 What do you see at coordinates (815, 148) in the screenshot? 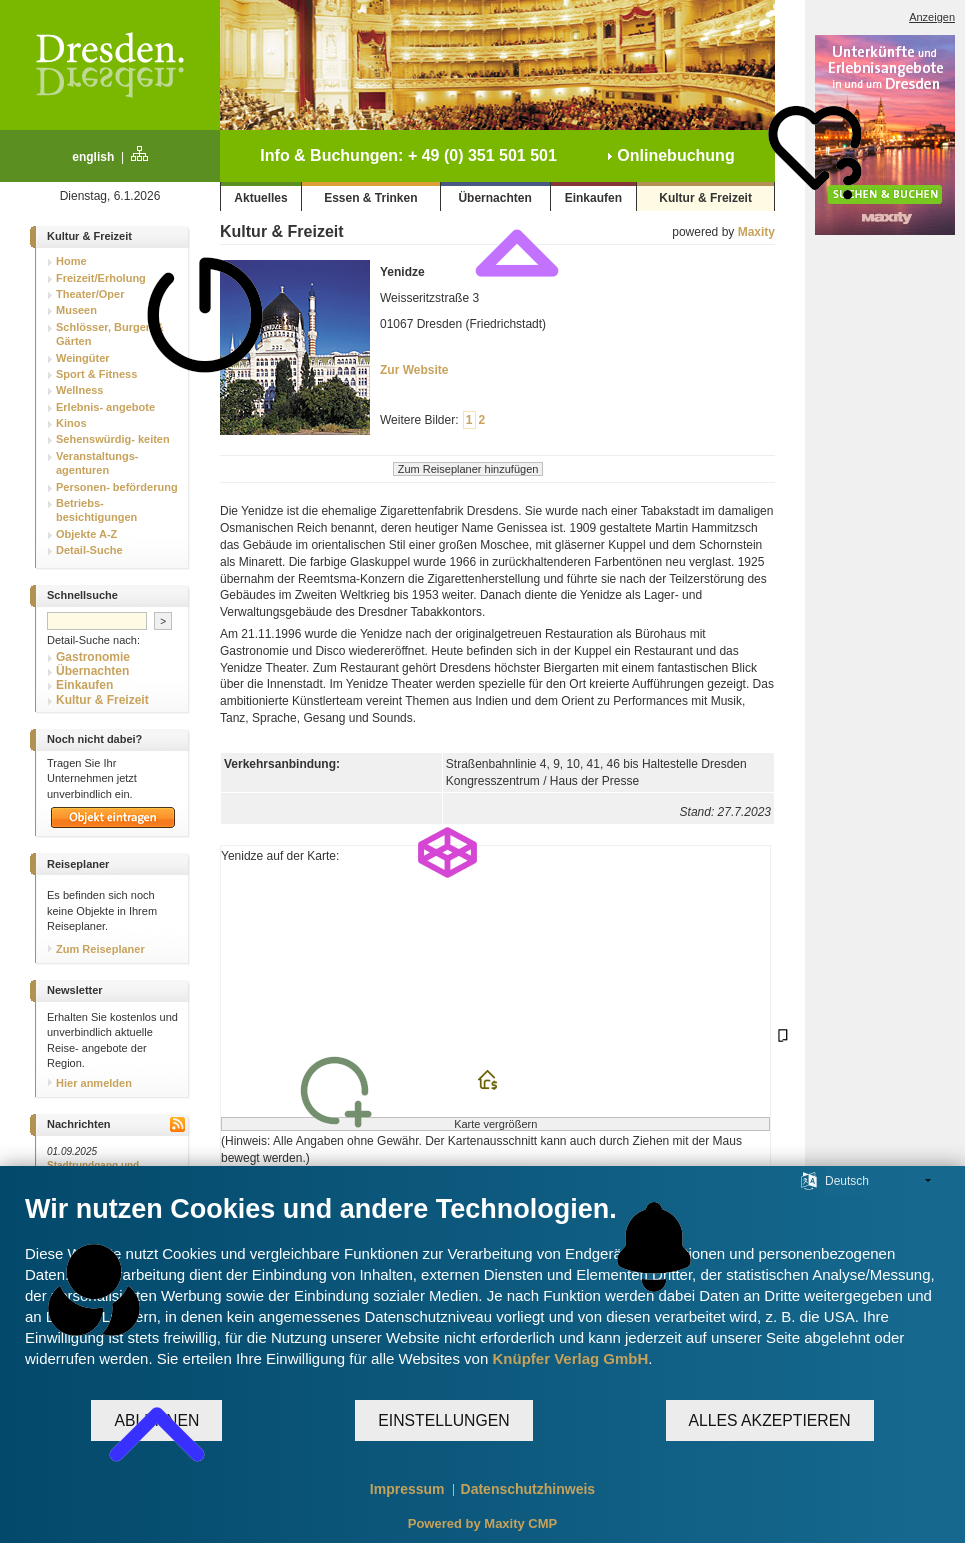
I see `get help about favorites or liked items` at bounding box center [815, 148].